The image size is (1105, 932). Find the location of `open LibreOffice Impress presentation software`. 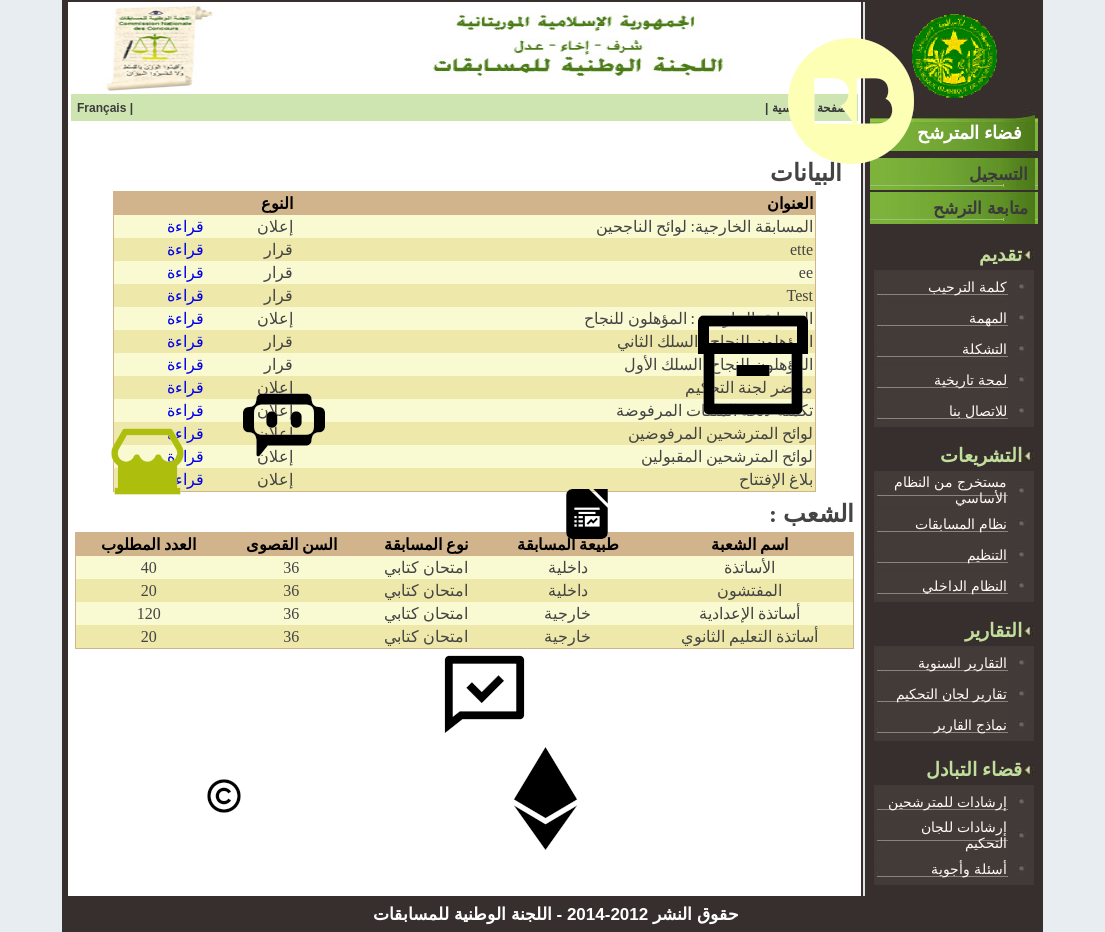

open LibreOffice Impress presentation software is located at coordinates (587, 514).